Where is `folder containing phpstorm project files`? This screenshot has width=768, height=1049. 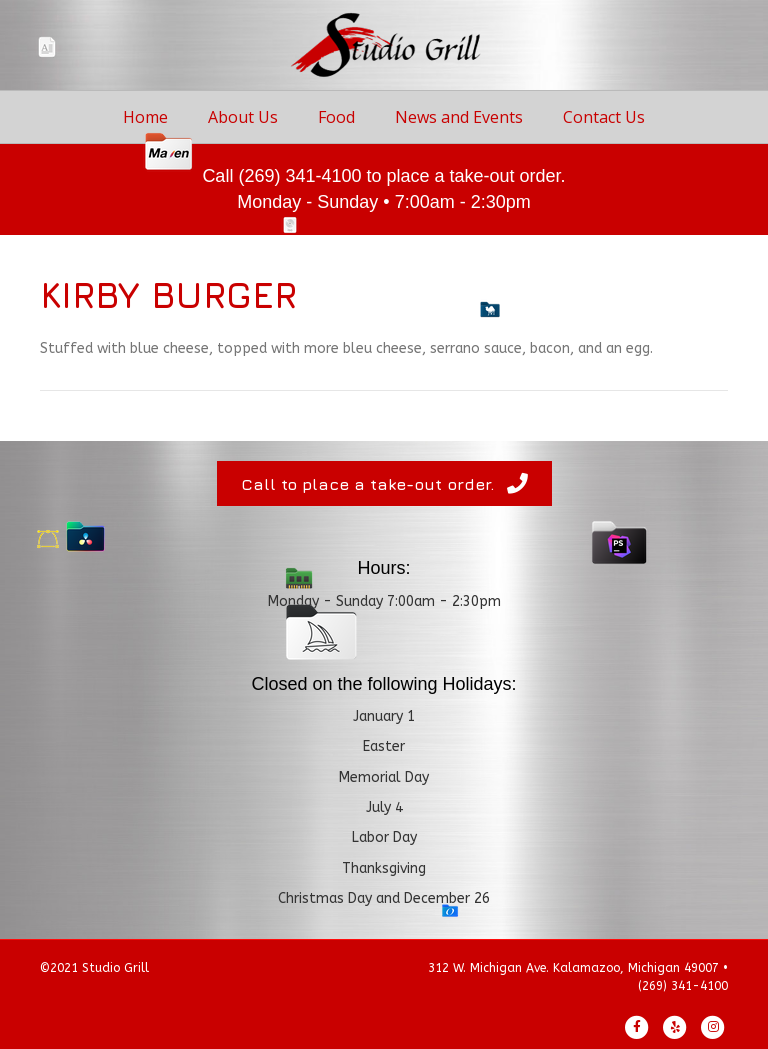
folder containing phpstorm project files is located at coordinates (619, 544).